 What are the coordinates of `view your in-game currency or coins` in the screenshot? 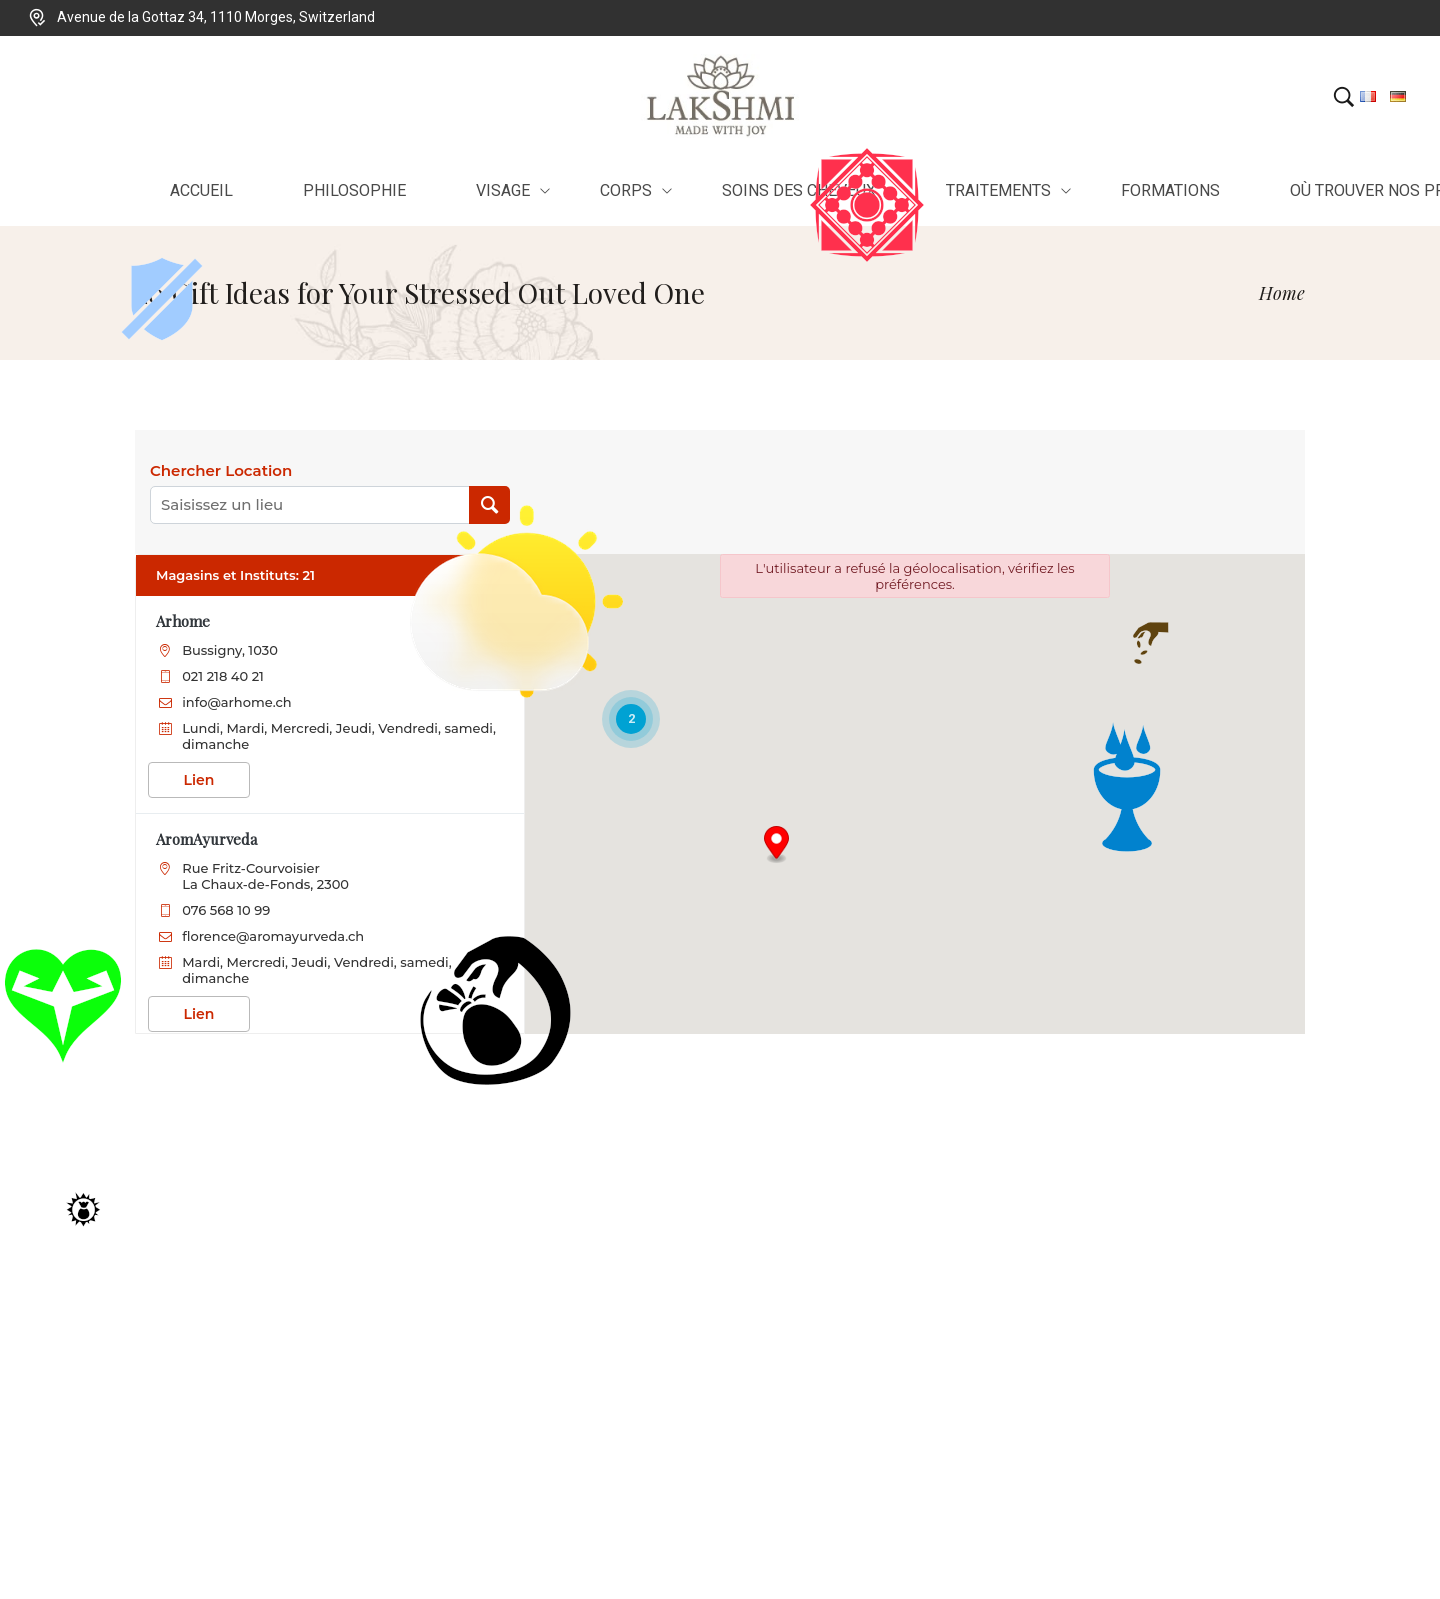 It's located at (83, 1209).